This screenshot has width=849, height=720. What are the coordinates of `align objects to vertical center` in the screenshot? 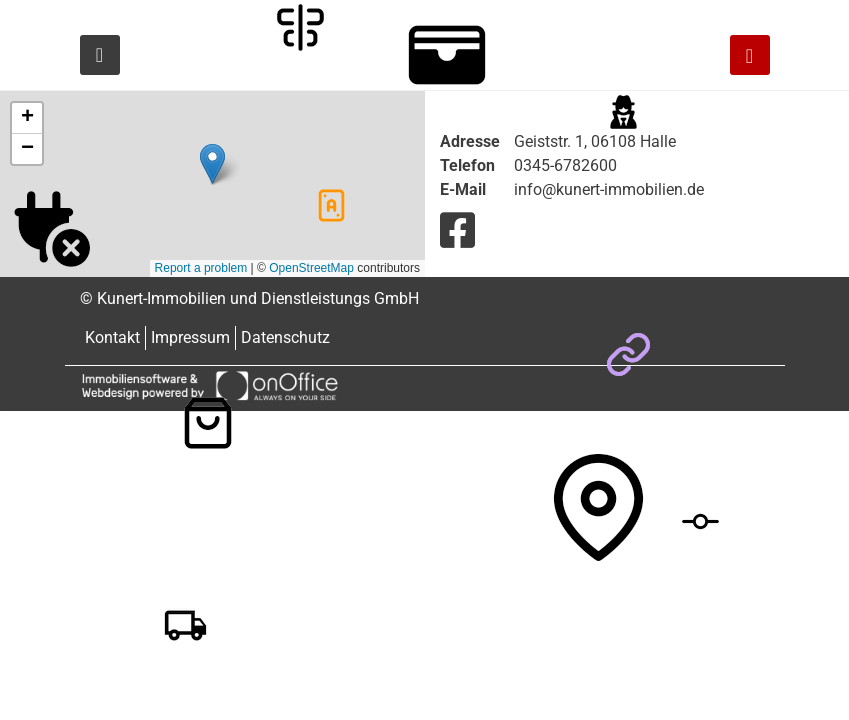 It's located at (300, 27).